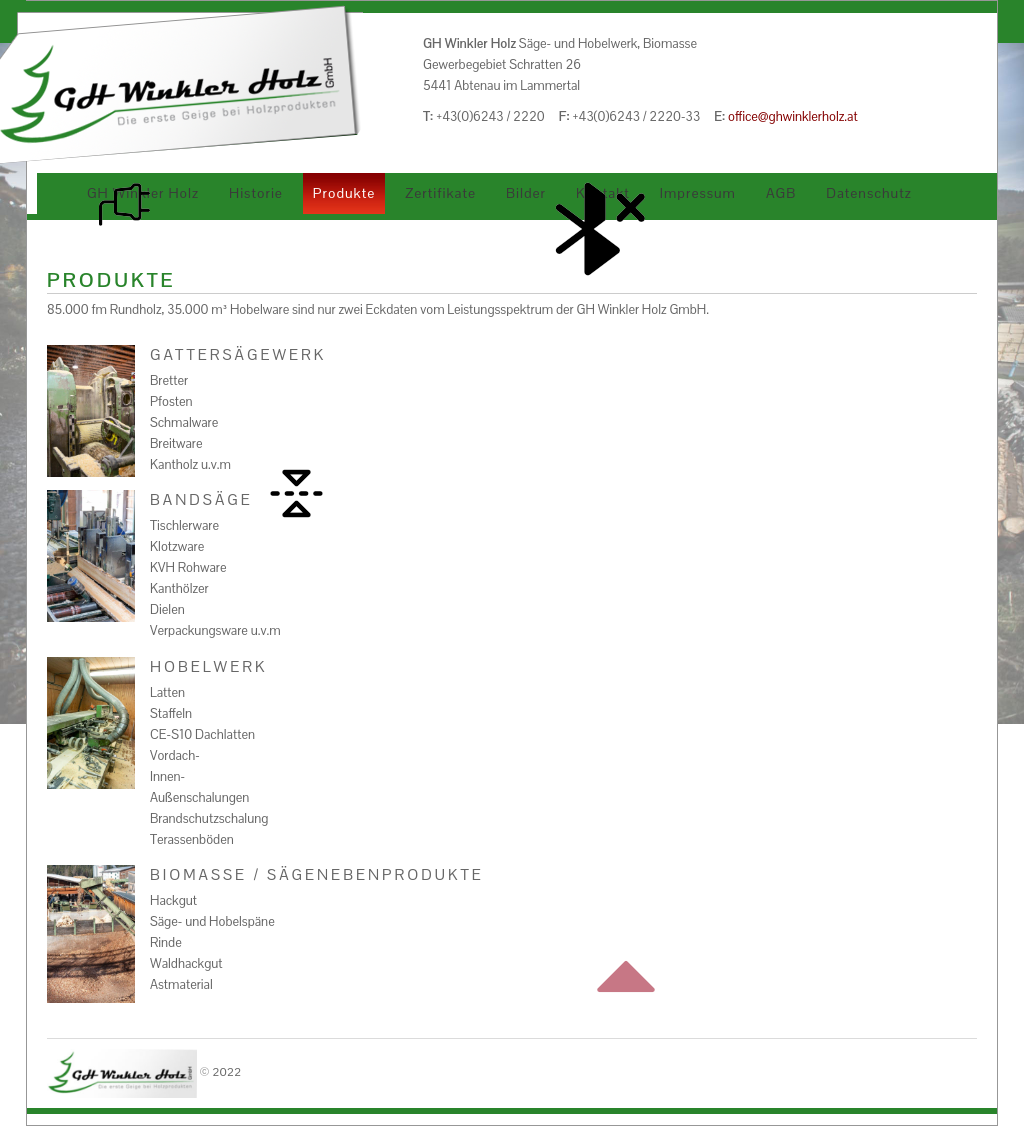 The height and width of the screenshot is (1126, 1024). I want to click on bluetooth connection disabled or unavailable, so click(595, 229).